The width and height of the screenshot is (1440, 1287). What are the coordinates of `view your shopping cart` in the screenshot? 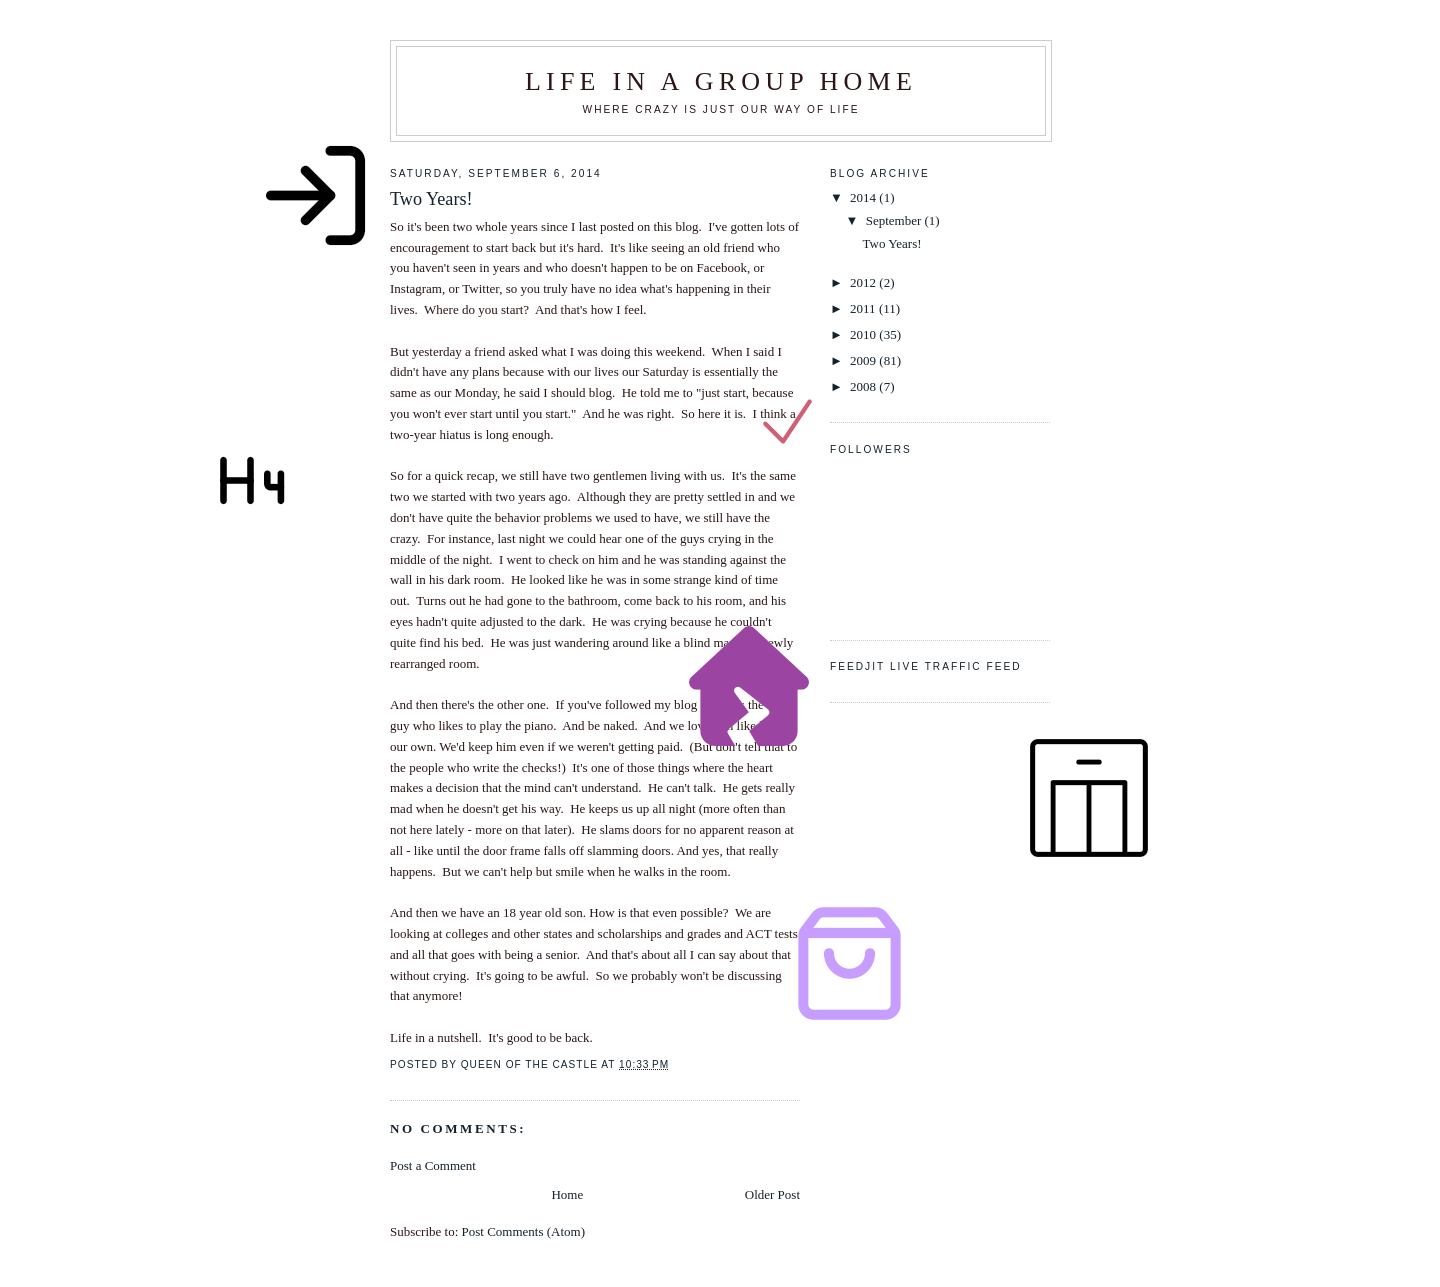 It's located at (849, 963).